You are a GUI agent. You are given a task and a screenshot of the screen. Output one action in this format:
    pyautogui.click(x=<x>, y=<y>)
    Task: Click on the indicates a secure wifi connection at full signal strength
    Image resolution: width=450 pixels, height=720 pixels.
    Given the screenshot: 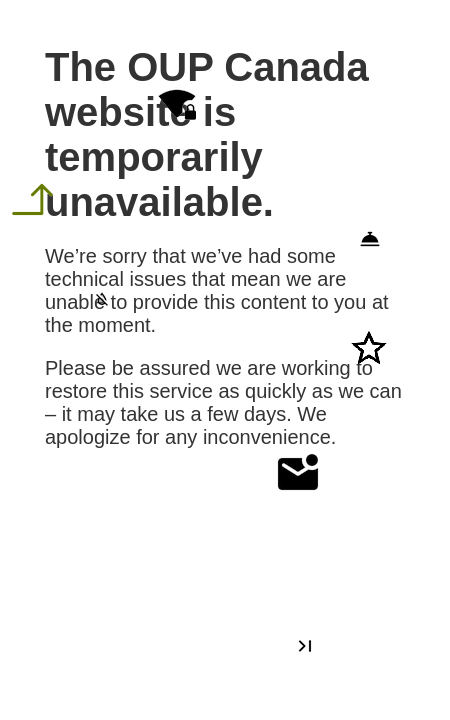 What is the action you would take?
    pyautogui.click(x=177, y=104)
    